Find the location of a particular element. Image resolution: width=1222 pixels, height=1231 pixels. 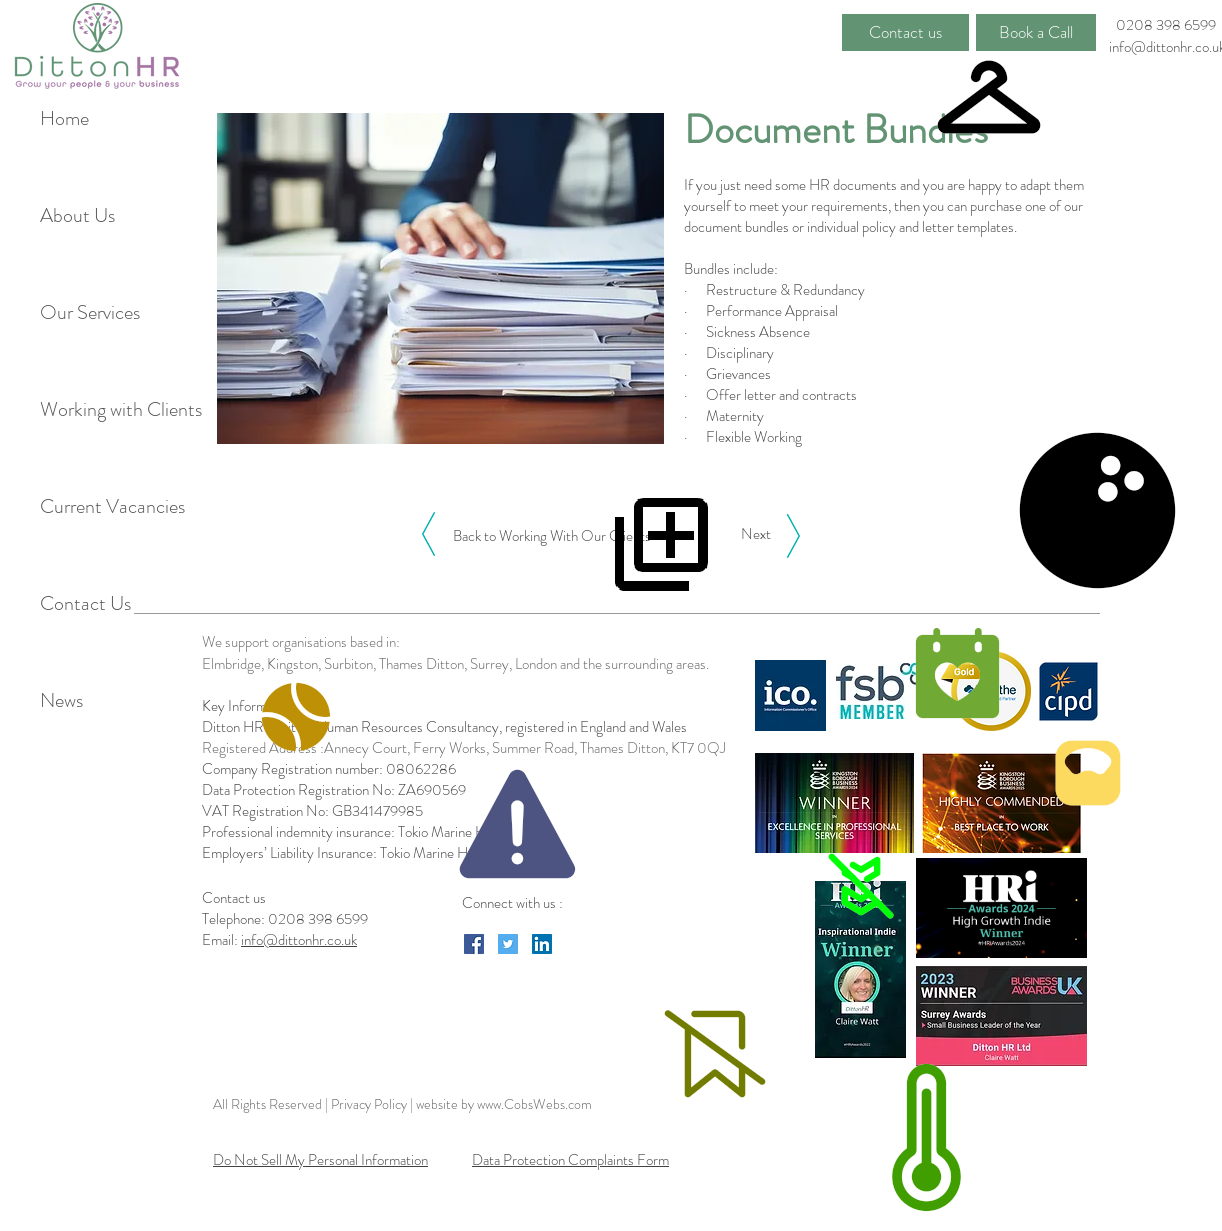

view current temperature is located at coordinates (926, 1137).